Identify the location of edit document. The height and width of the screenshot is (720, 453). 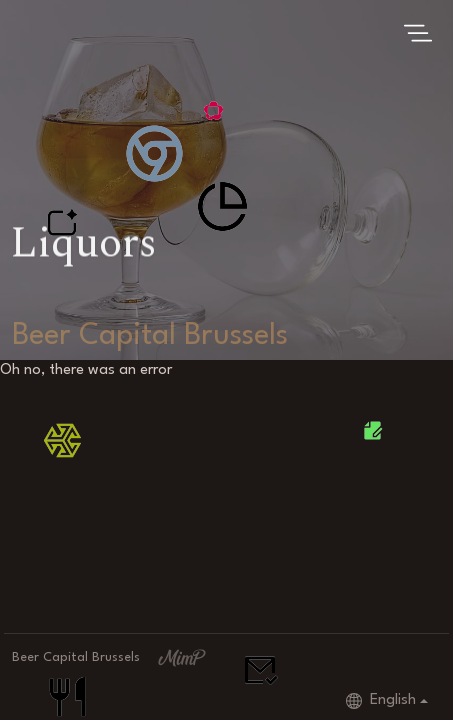
(372, 430).